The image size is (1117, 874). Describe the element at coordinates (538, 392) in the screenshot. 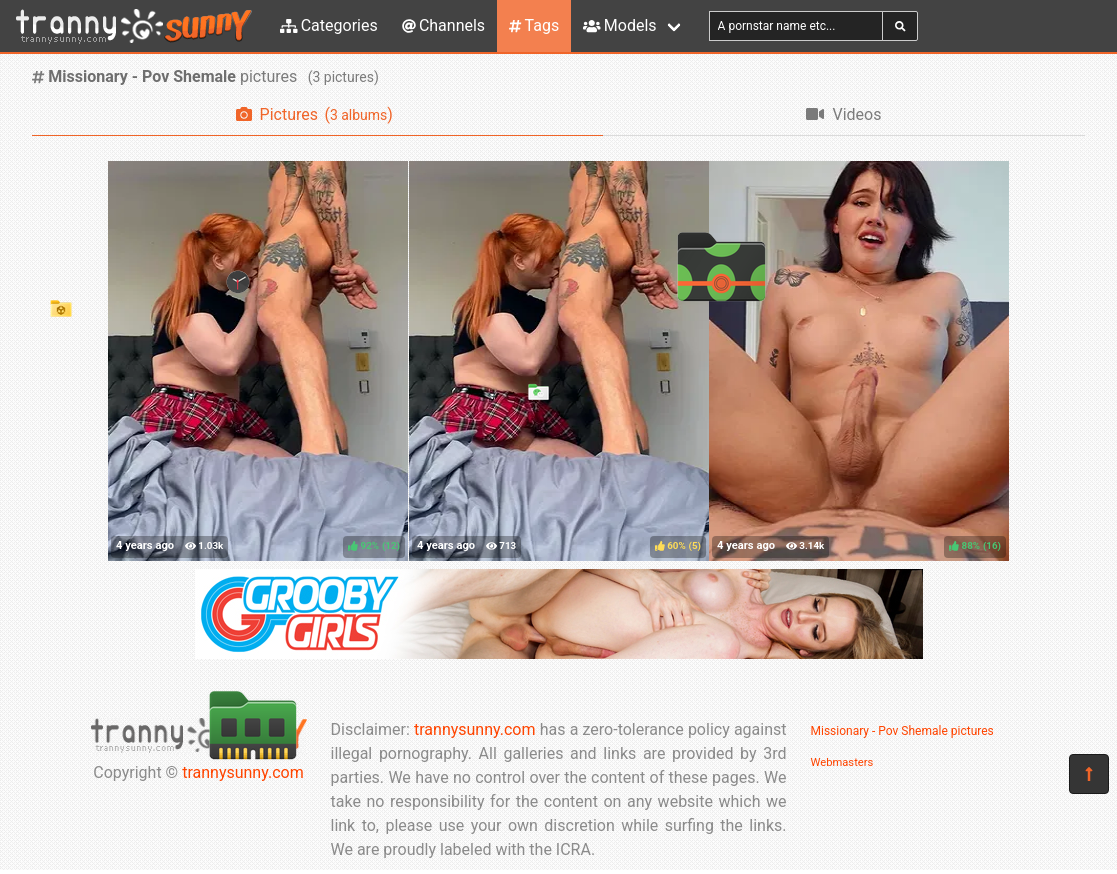

I see `open wechat files folder` at that location.